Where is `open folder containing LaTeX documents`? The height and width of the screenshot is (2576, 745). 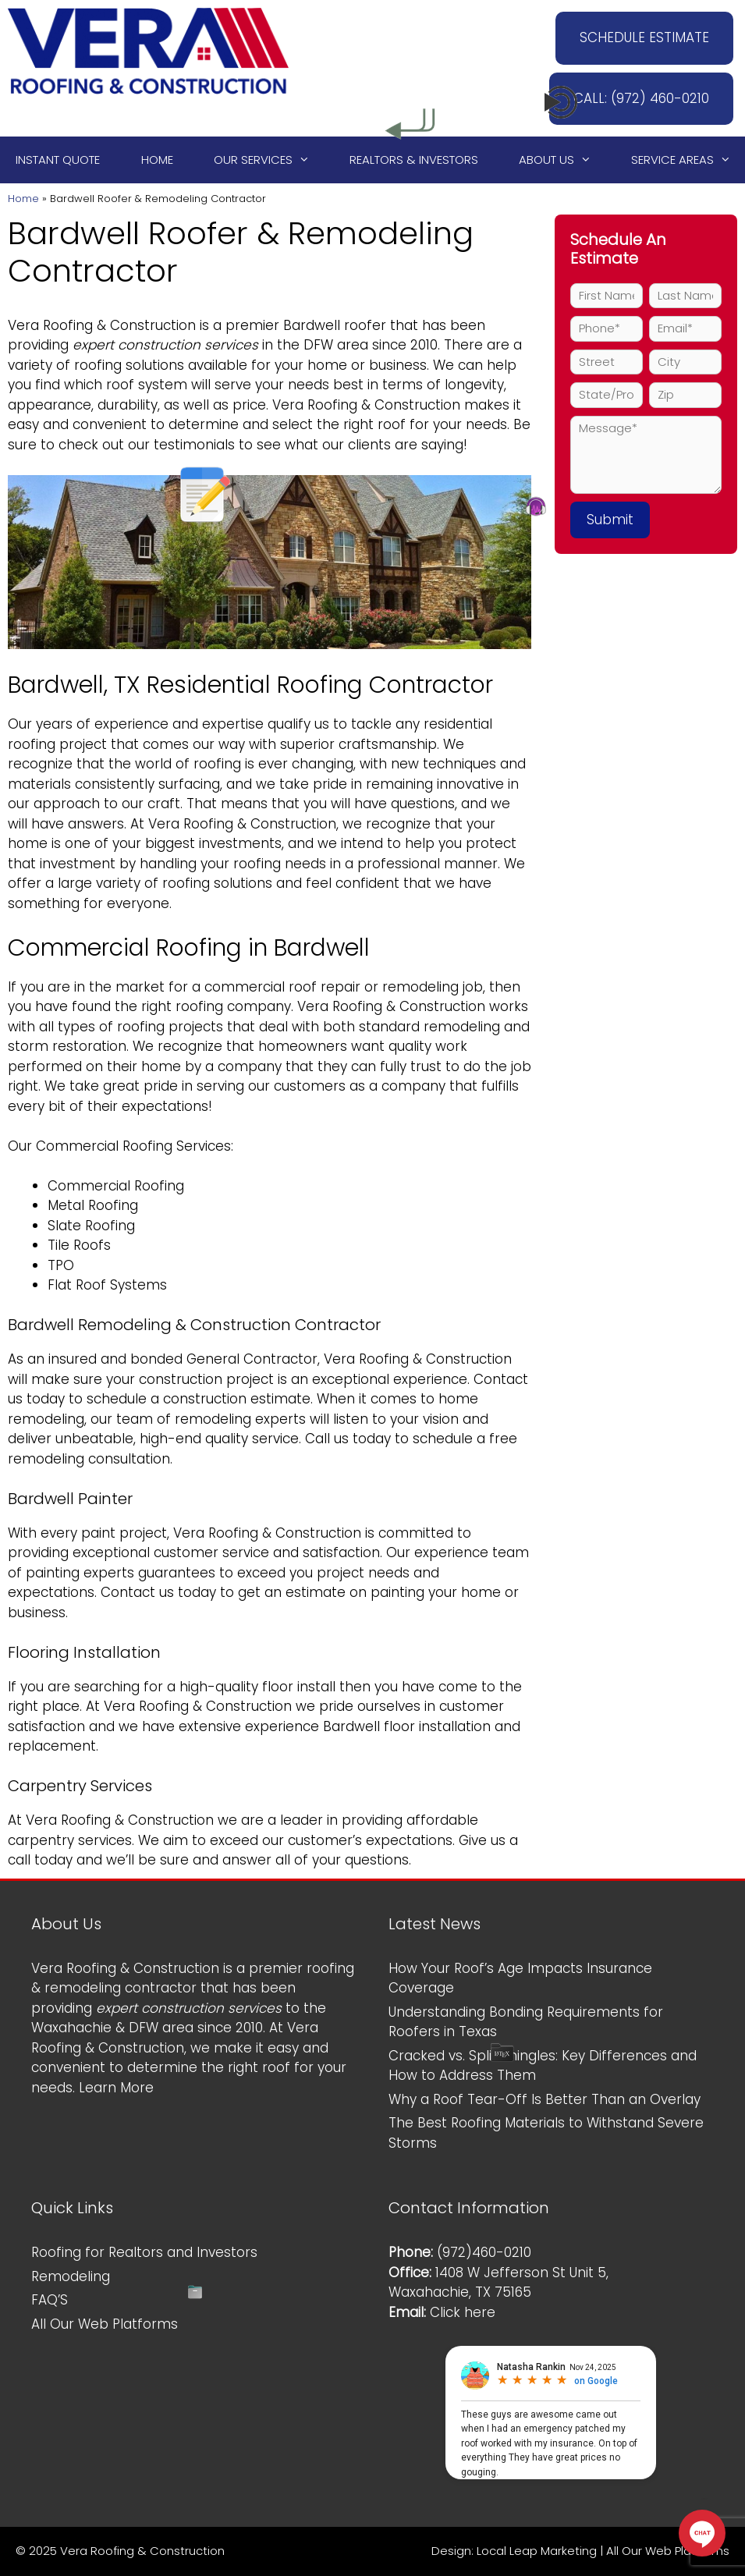
open folder containing LaTeX documents is located at coordinates (502, 2053).